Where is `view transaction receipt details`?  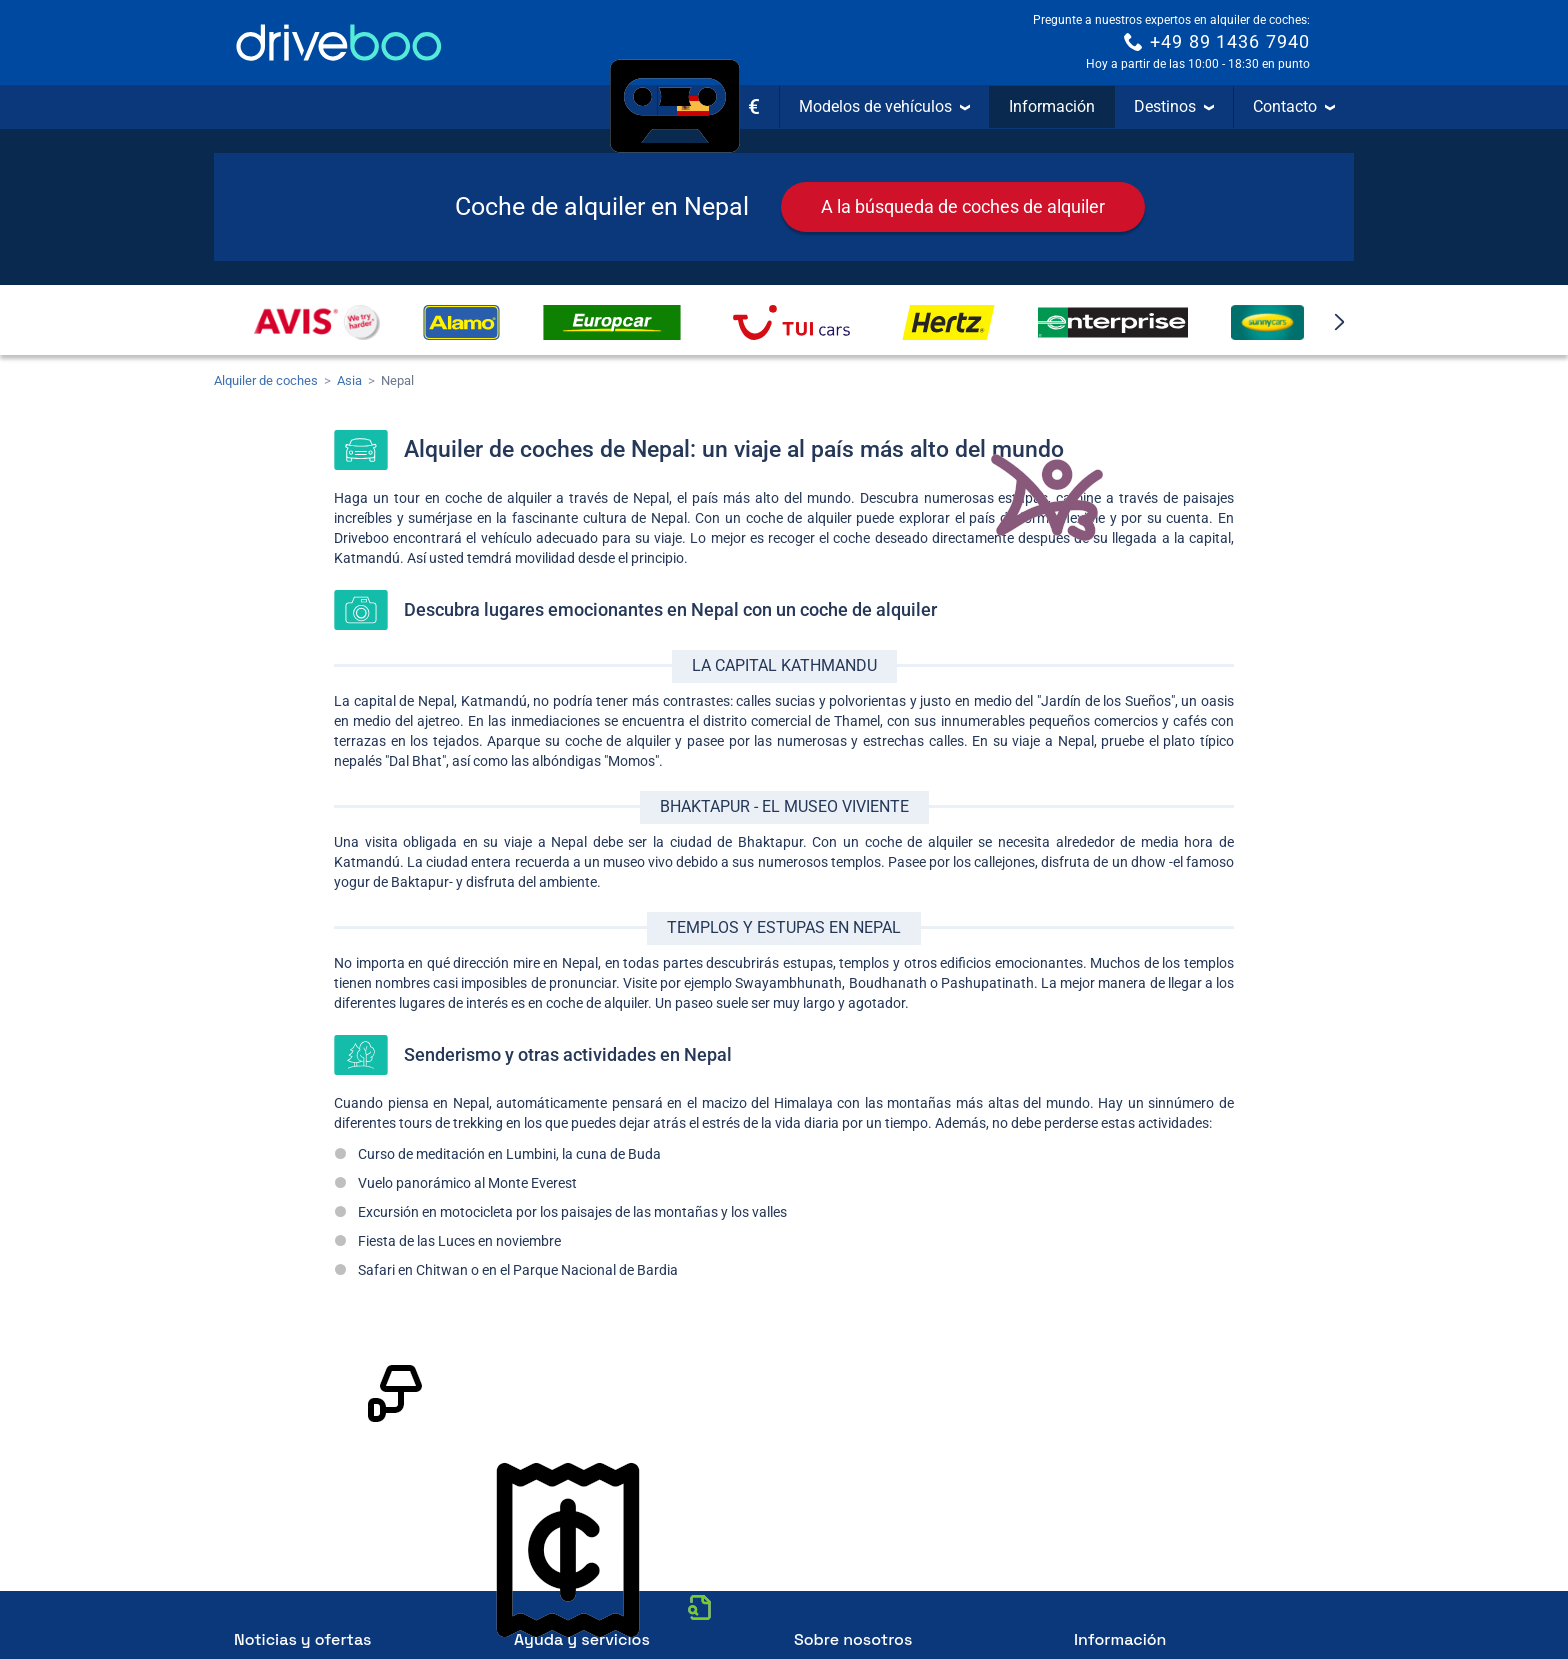
view transaction receipt details is located at coordinates (568, 1550).